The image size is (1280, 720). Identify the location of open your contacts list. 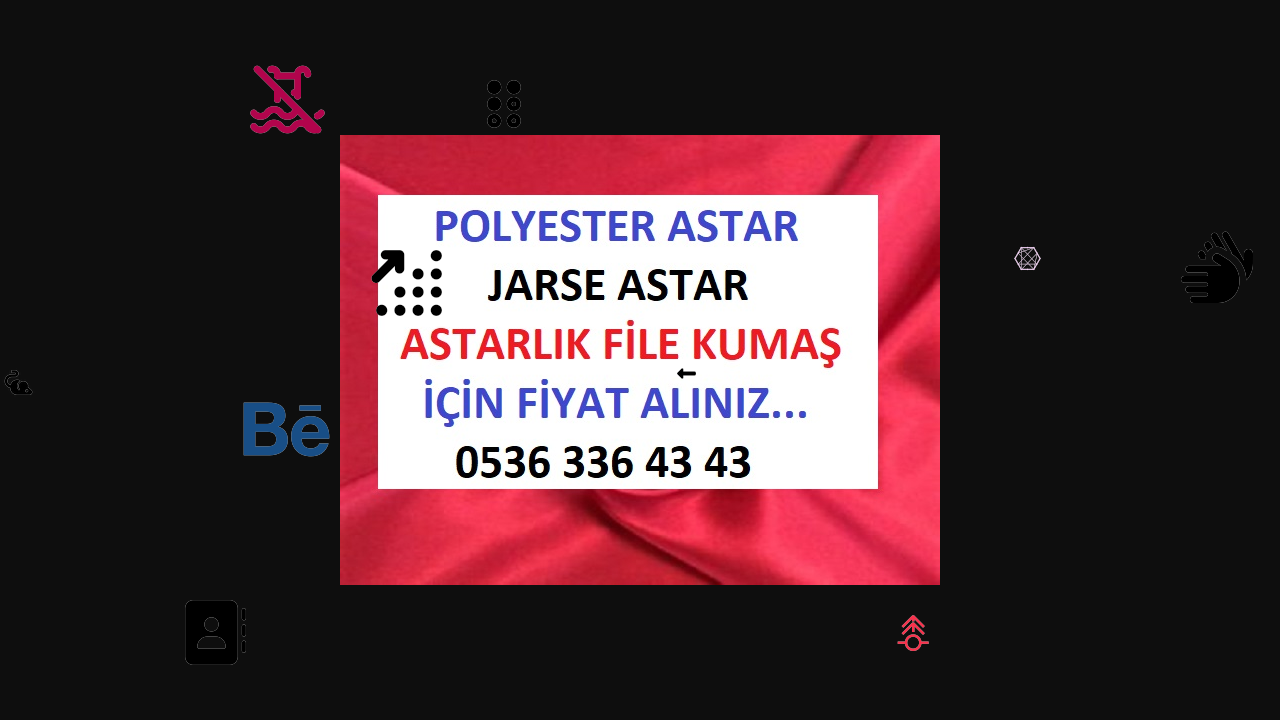
(213, 632).